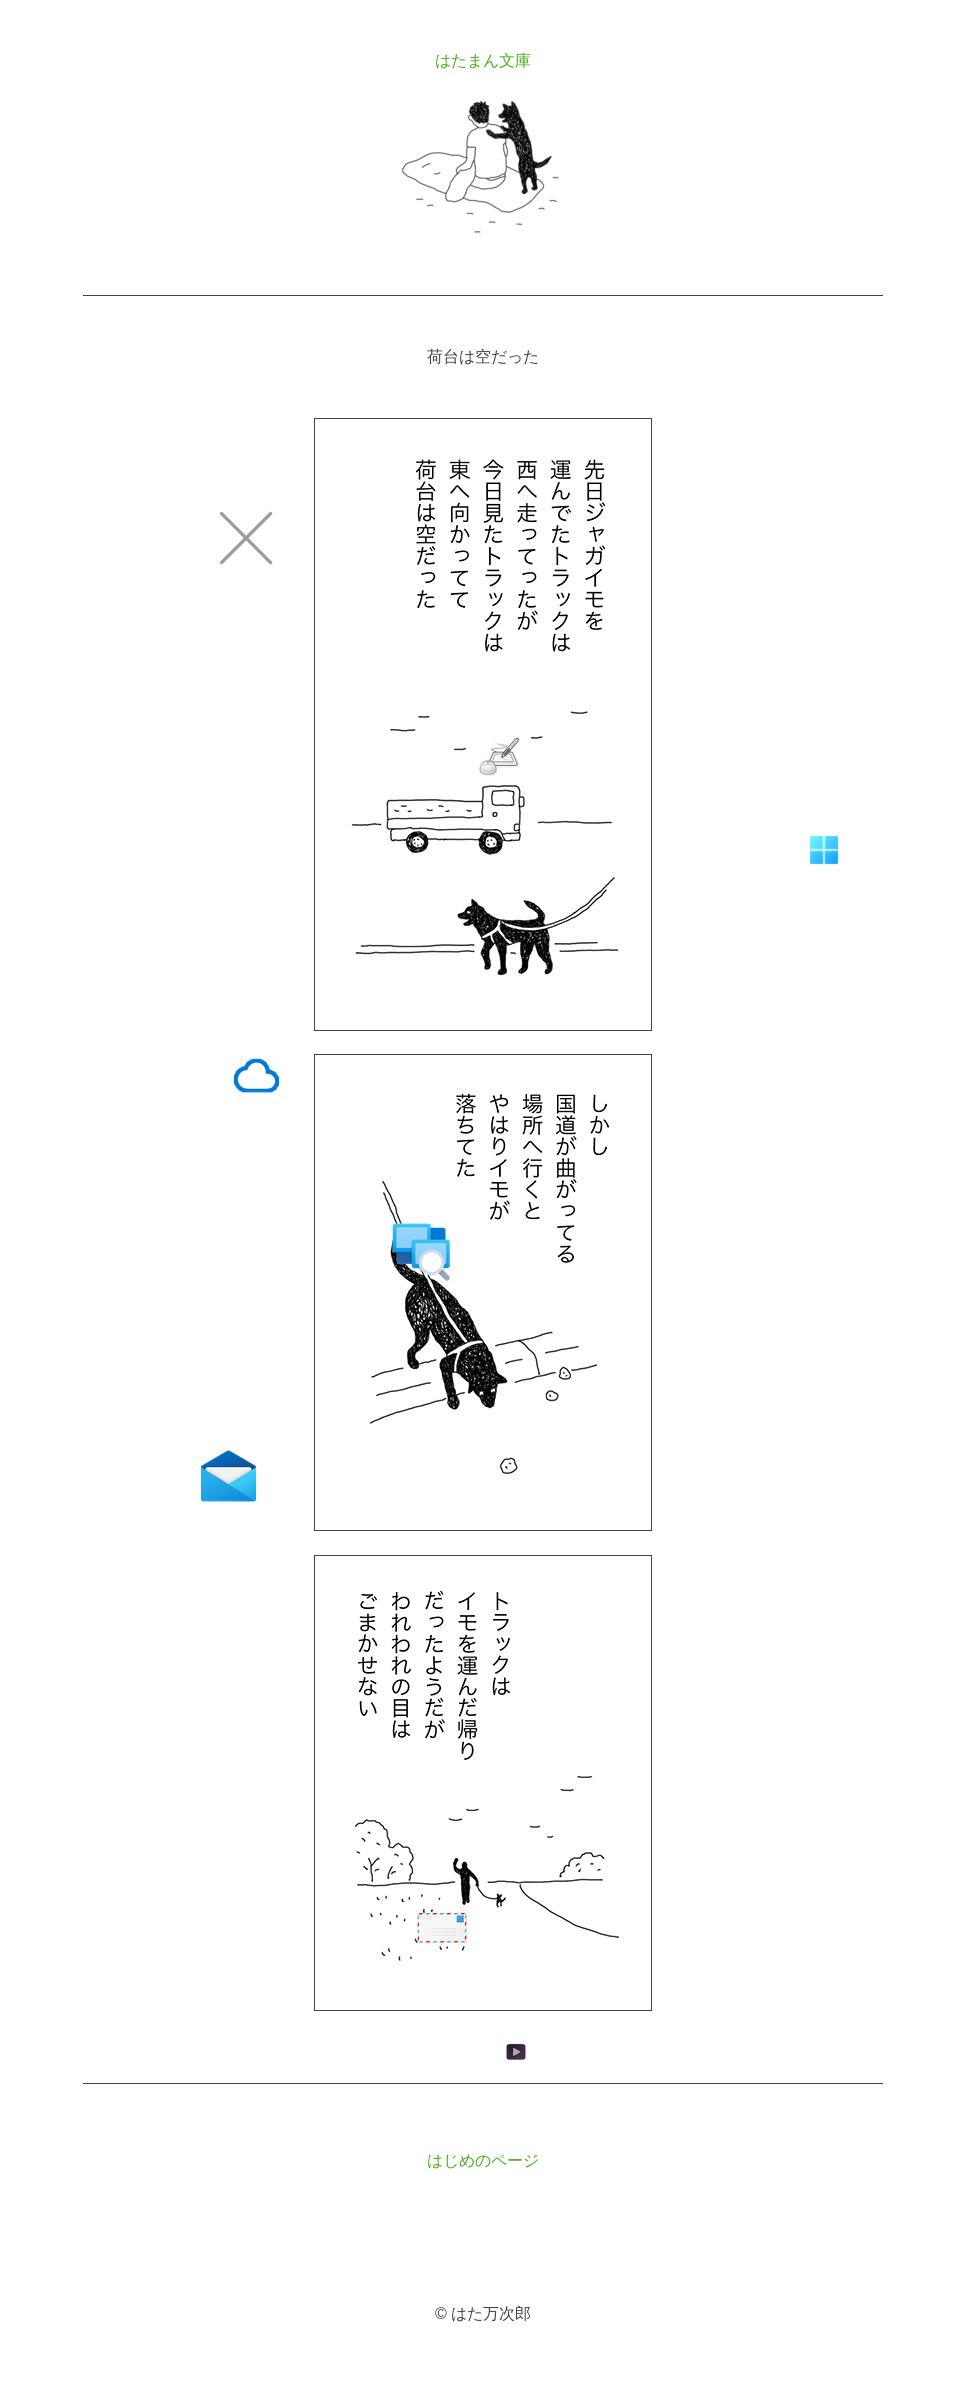 This screenshot has width=966, height=2391. Describe the element at coordinates (219, 511) in the screenshot. I see `delete or remove an item` at that location.